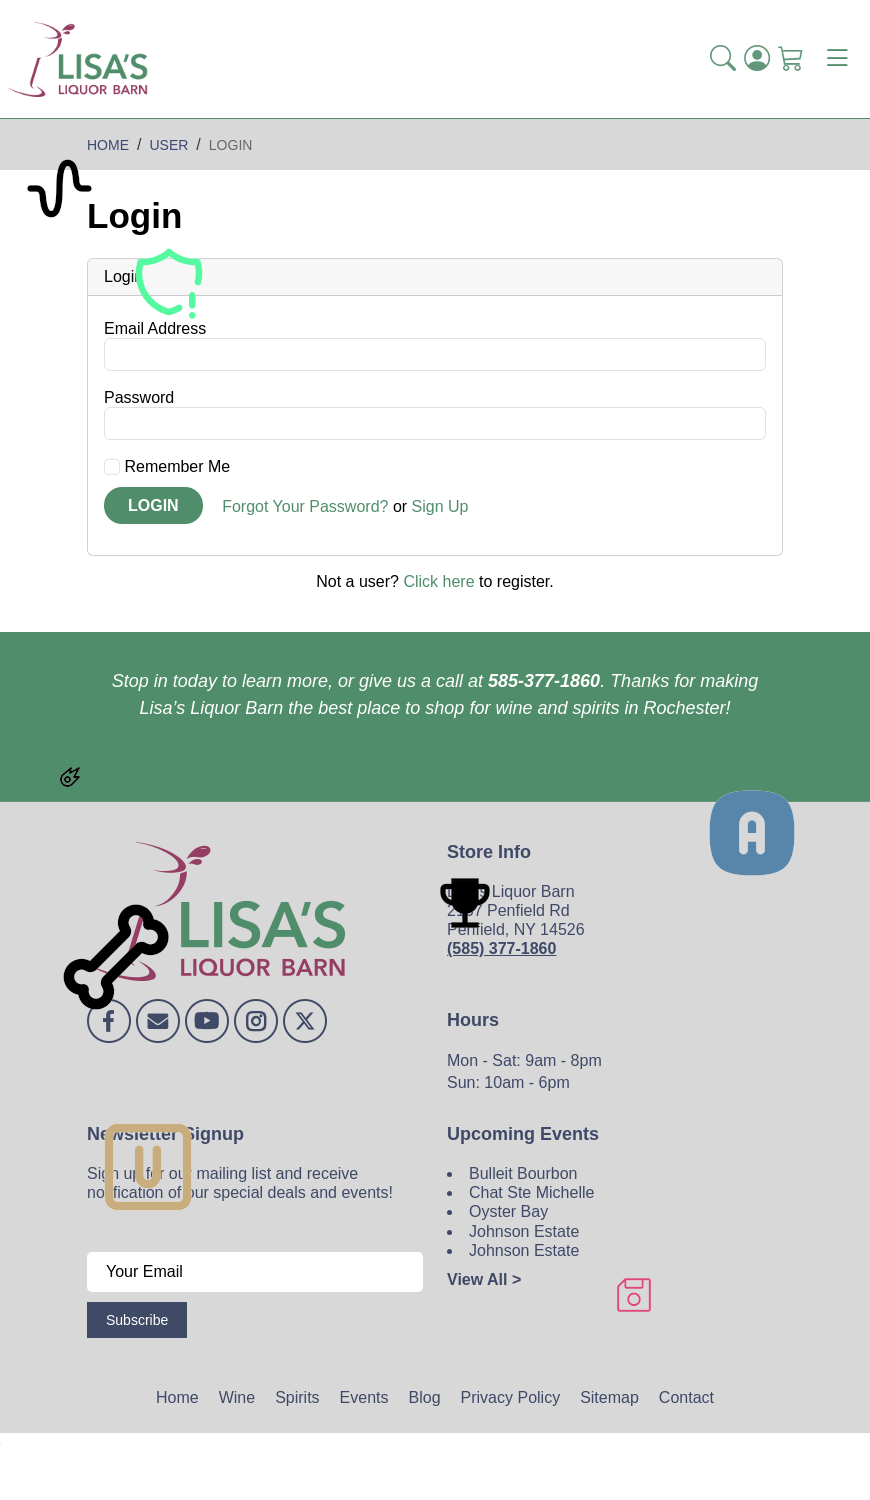  What do you see at coordinates (465, 903) in the screenshot?
I see `view achievements or awards` at bounding box center [465, 903].